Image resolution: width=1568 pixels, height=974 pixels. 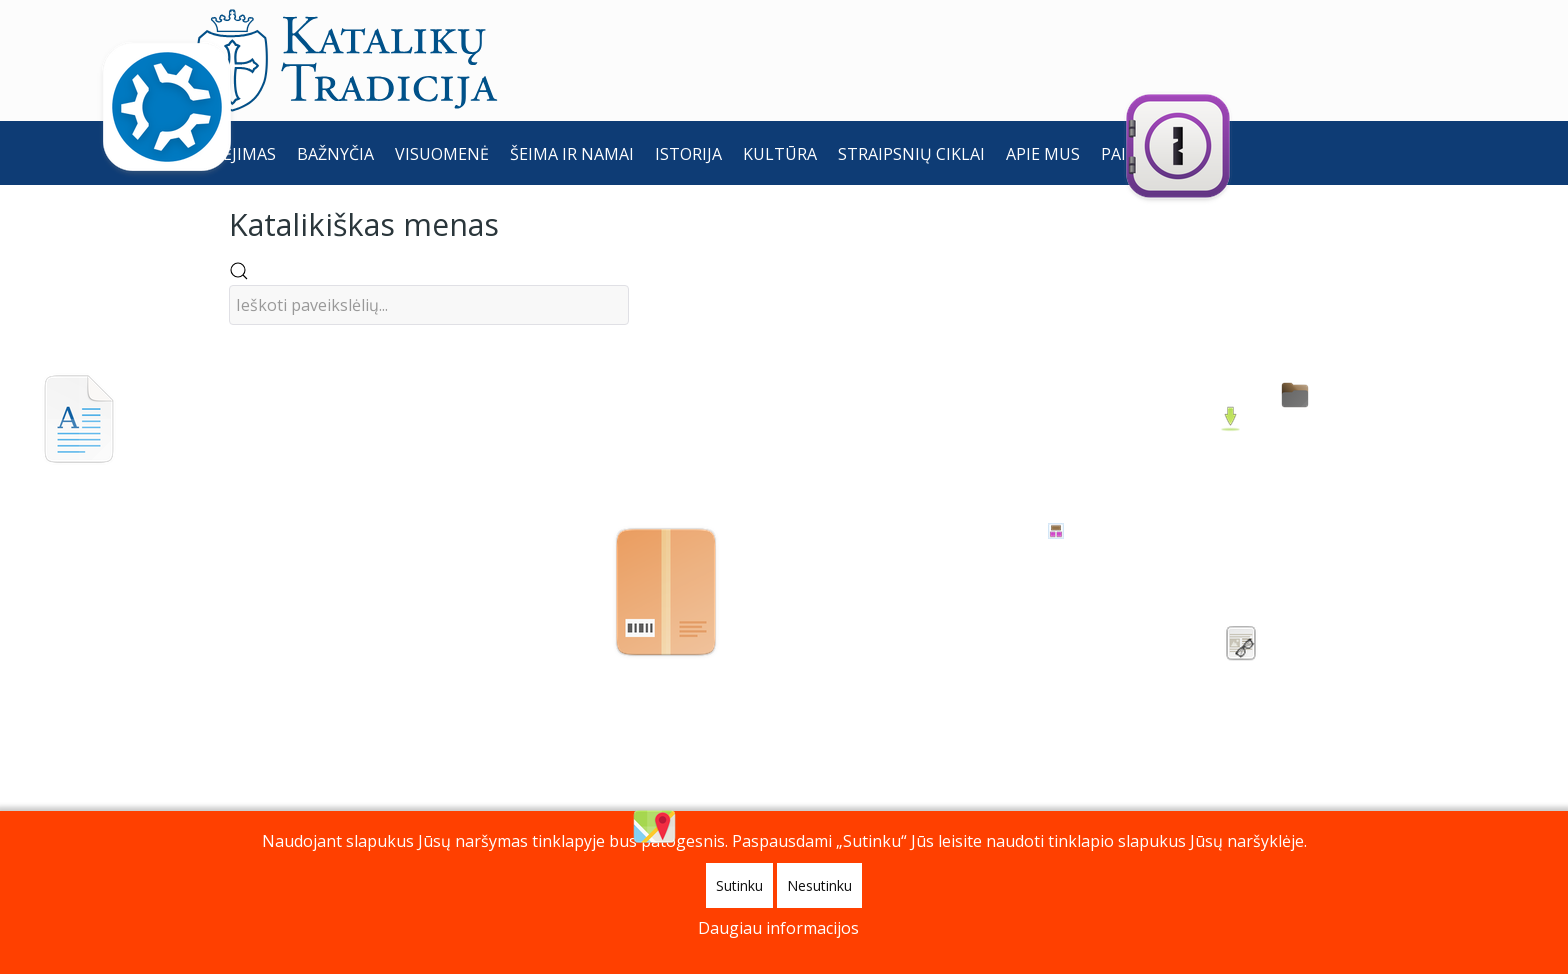 I want to click on open a text document file, so click(x=79, y=419).